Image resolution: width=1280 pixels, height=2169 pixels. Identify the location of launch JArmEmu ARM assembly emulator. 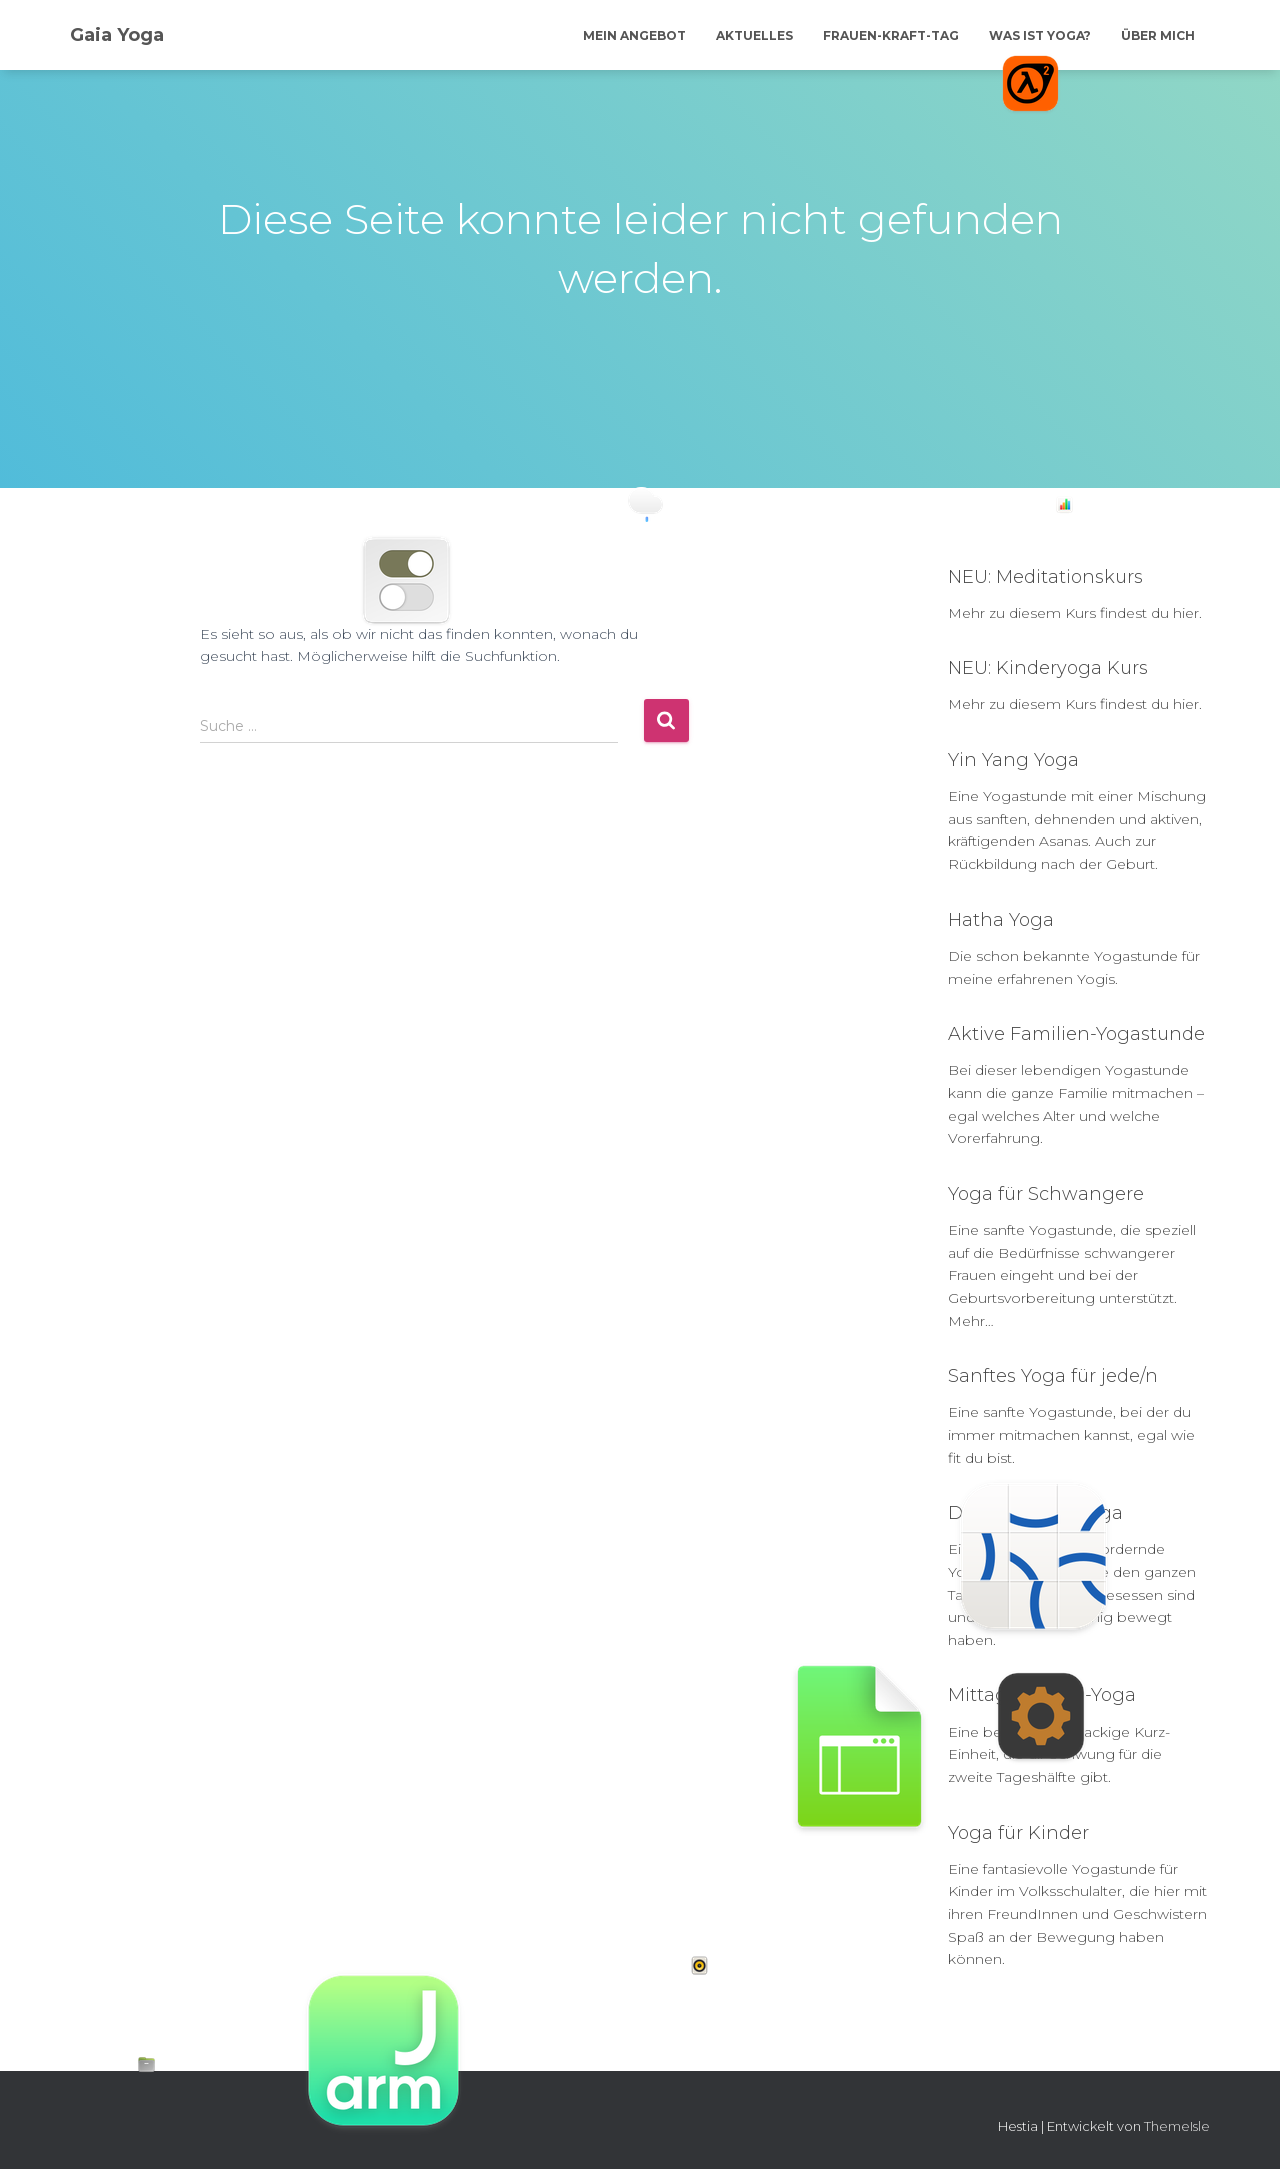
(383, 2050).